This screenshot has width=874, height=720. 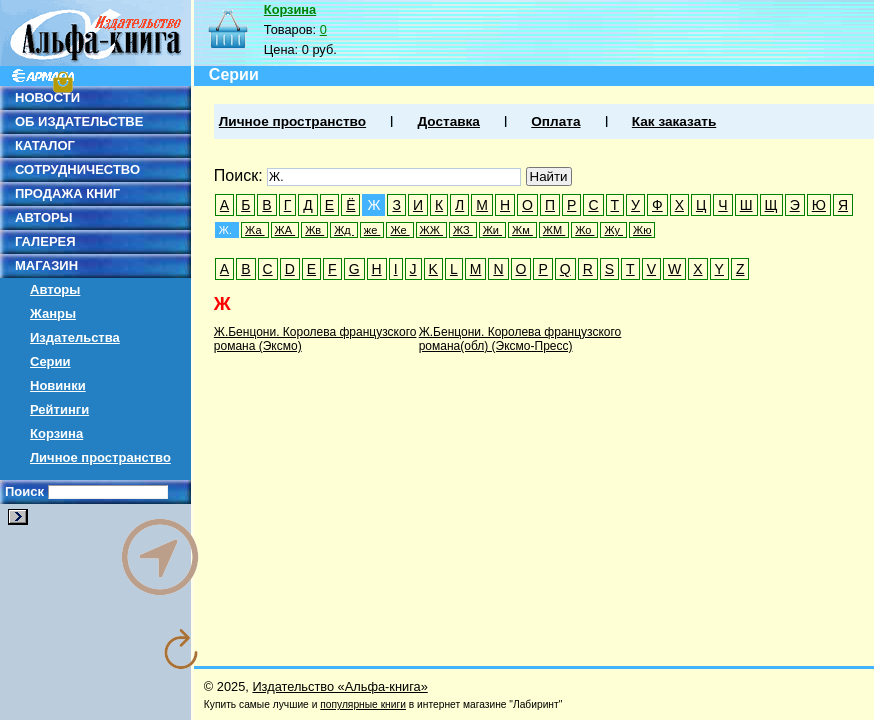 What do you see at coordinates (160, 557) in the screenshot?
I see `tap to navigate to this location` at bounding box center [160, 557].